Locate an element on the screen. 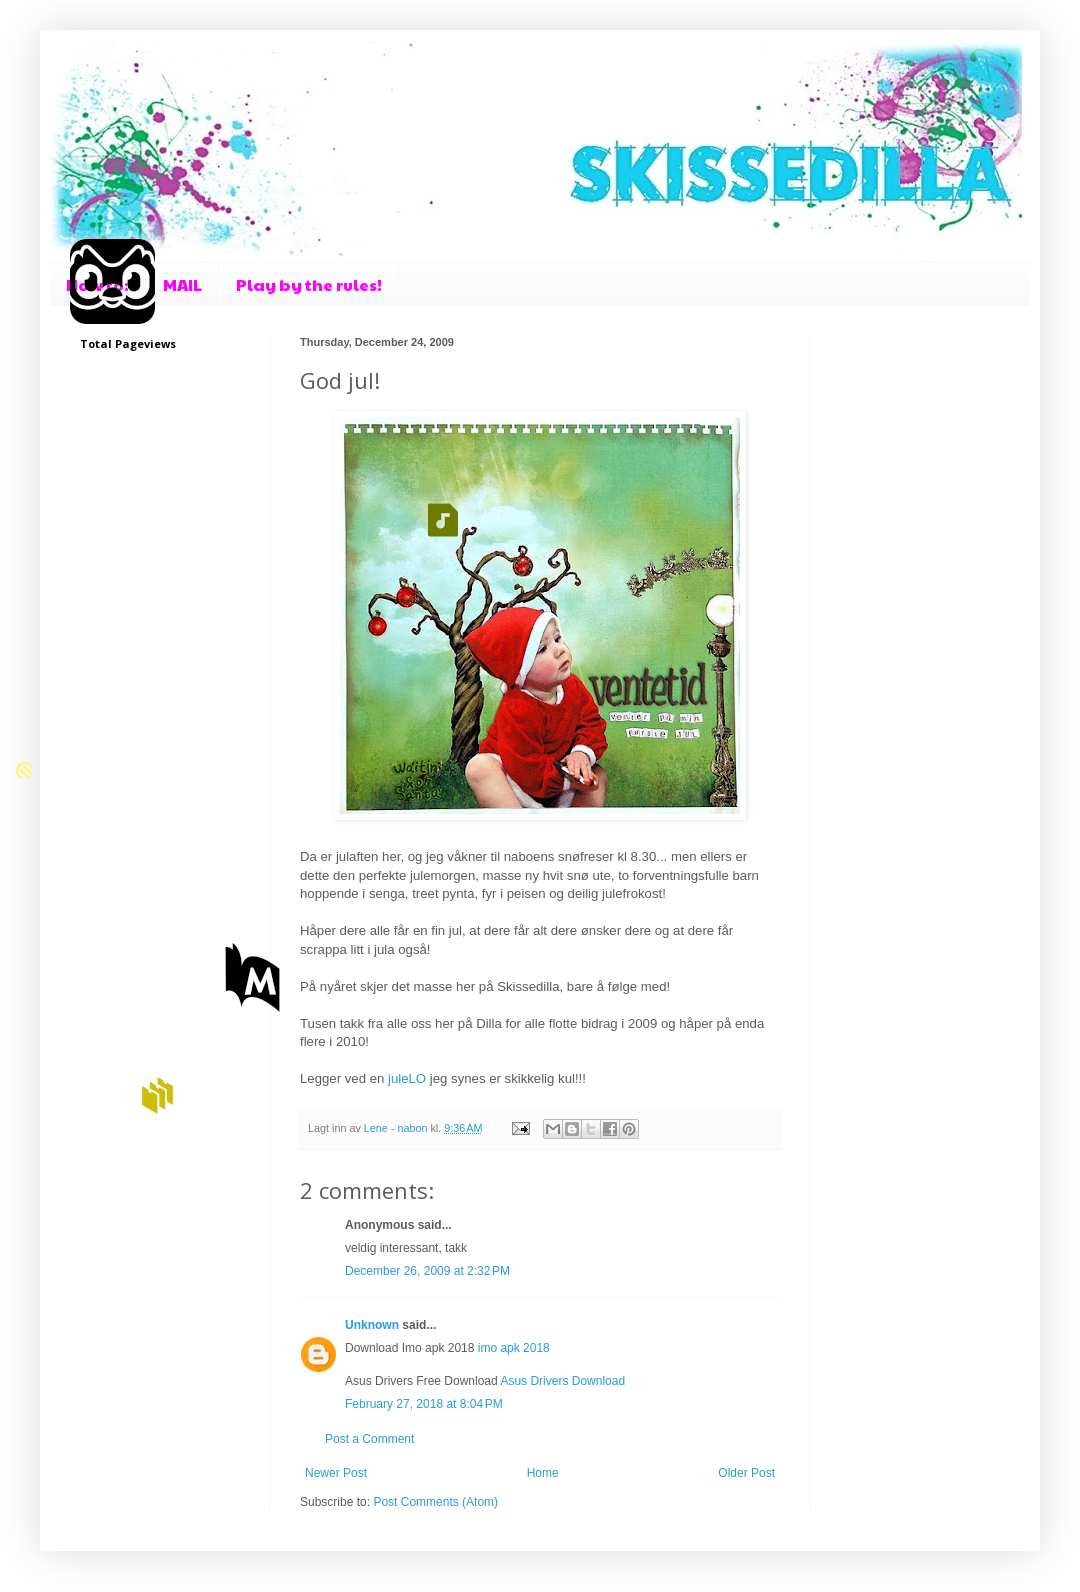 This screenshot has height=1592, width=1080. open an audio or music file is located at coordinates (443, 520).